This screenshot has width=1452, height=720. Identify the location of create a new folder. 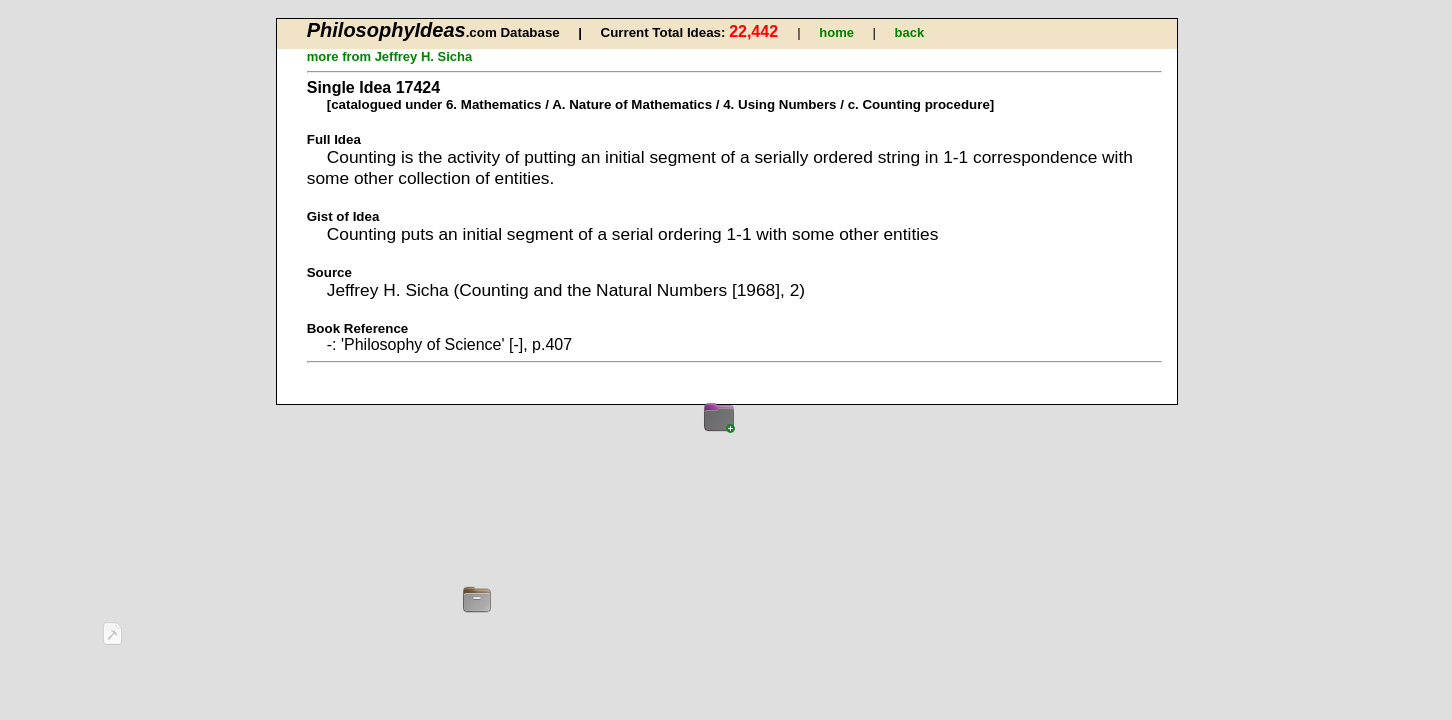
(719, 417).